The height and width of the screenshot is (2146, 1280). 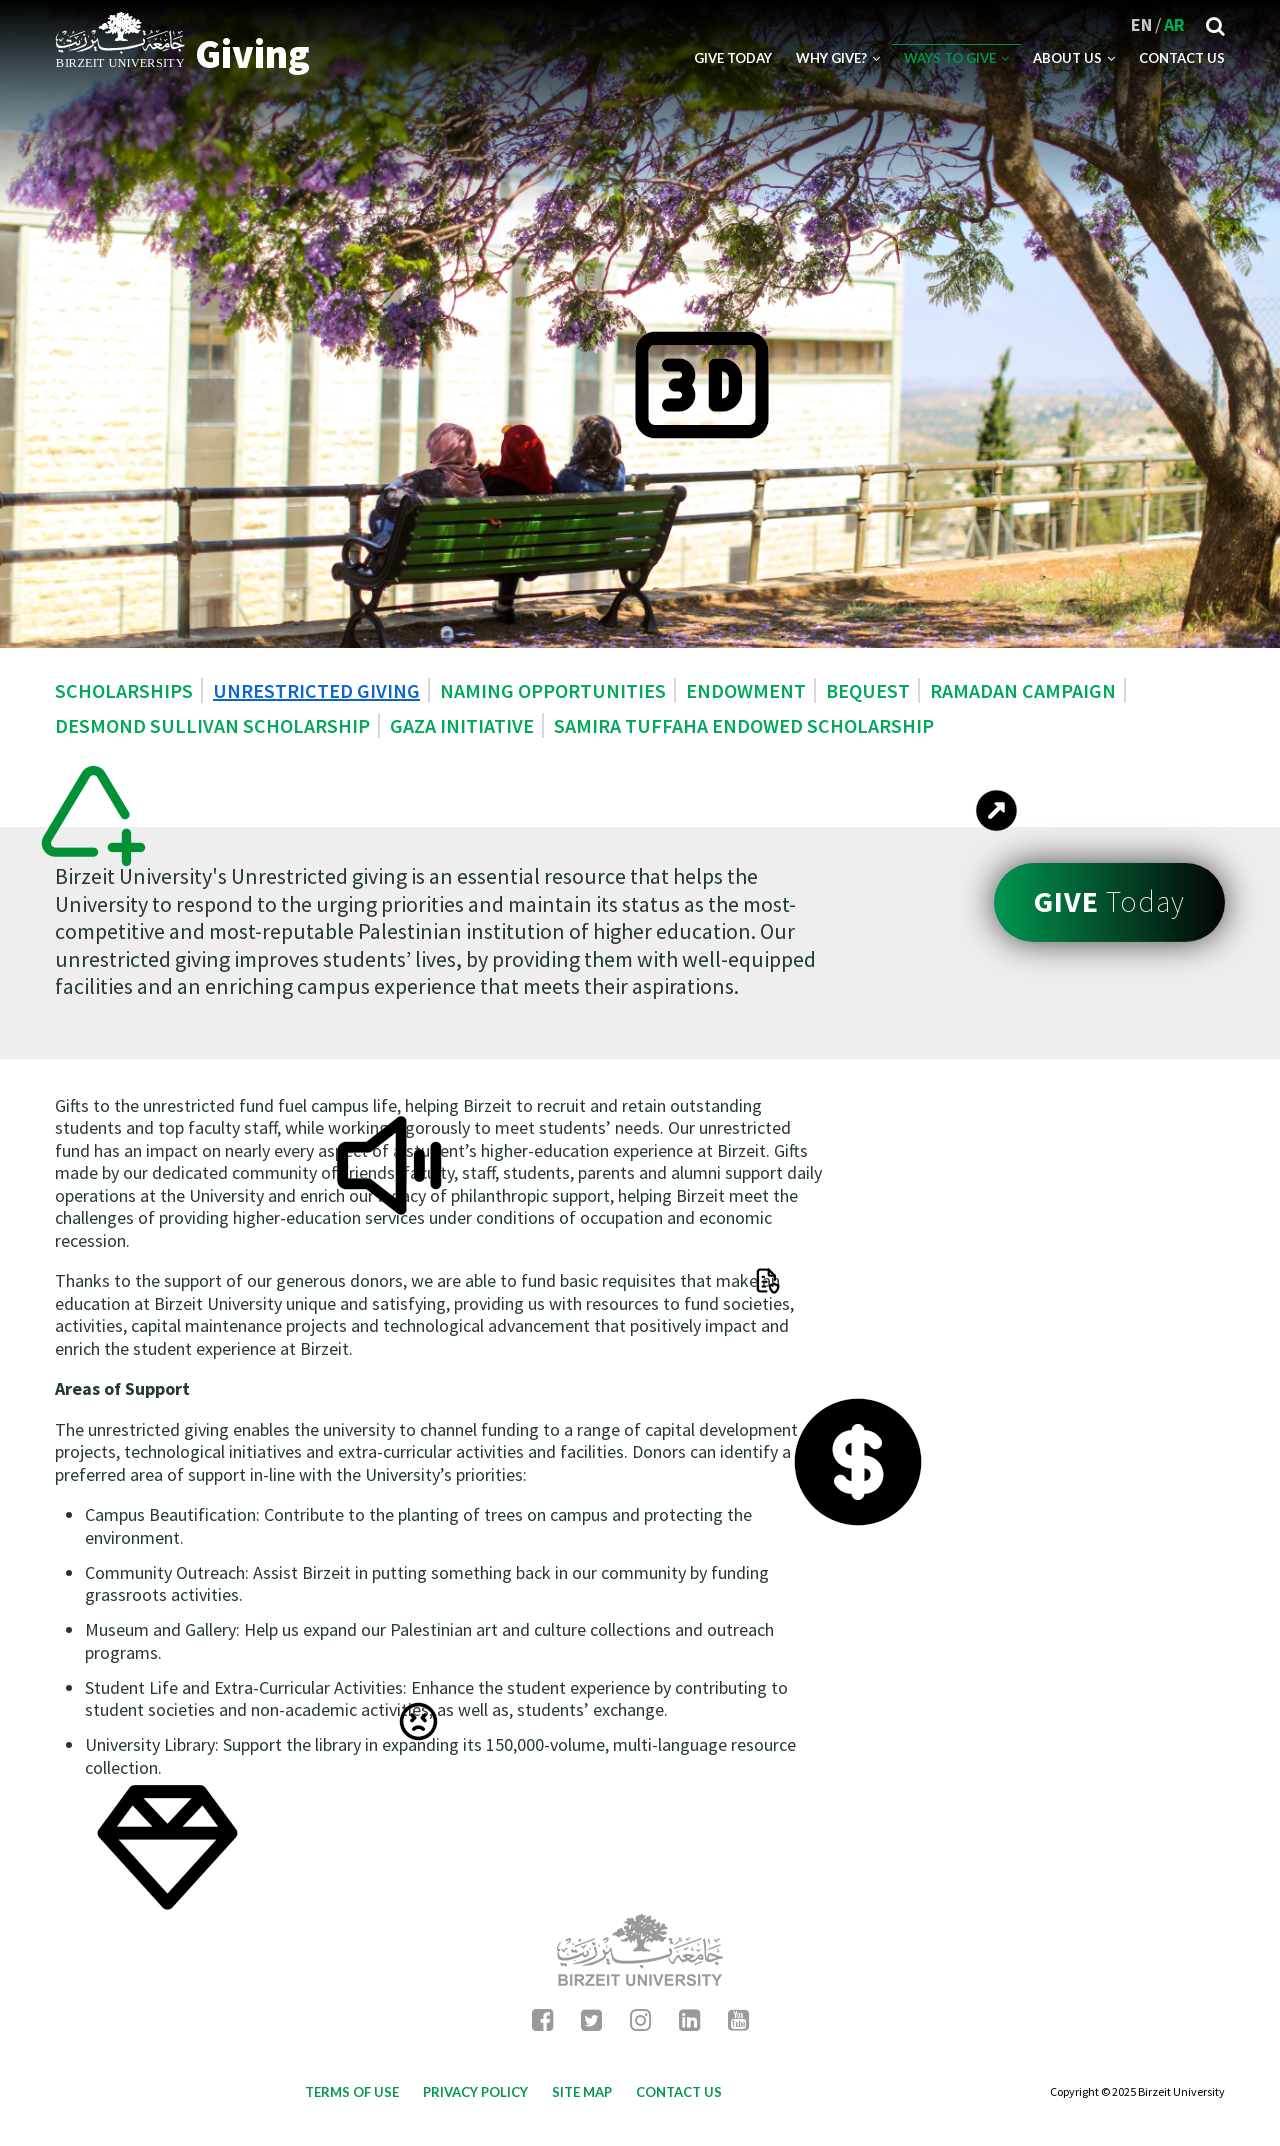 I want to click on view your account balance, so click(x=858, y=1462).